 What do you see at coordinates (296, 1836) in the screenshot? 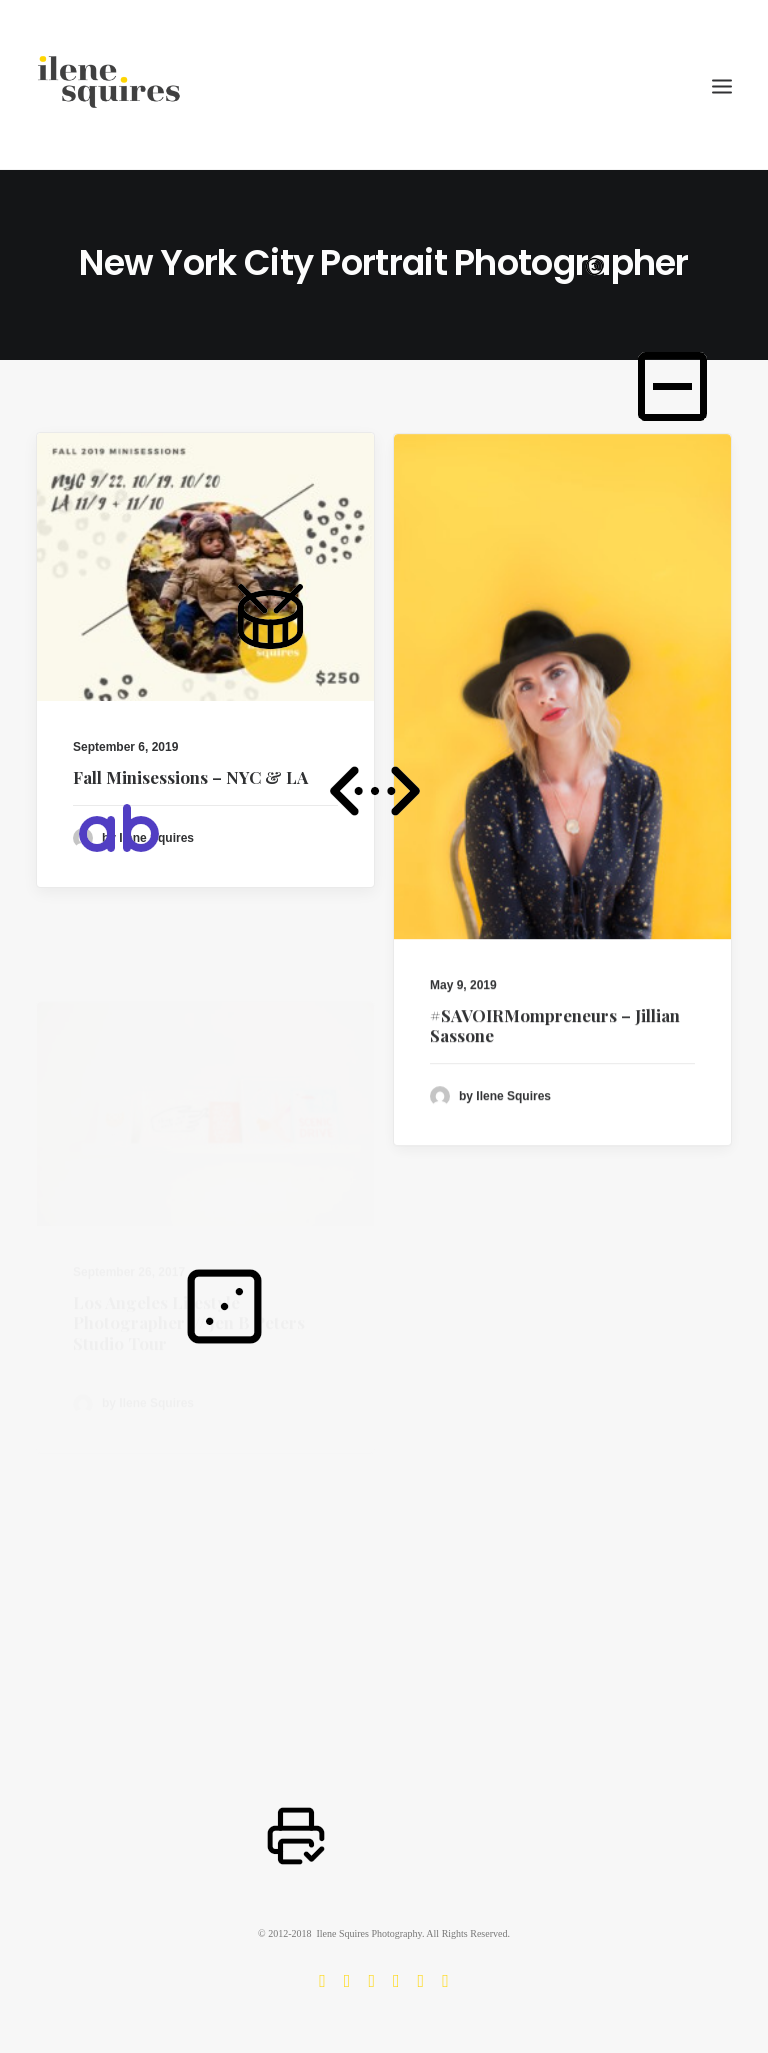
I see `print job completed successfully` at bounding box center [296, 1836].